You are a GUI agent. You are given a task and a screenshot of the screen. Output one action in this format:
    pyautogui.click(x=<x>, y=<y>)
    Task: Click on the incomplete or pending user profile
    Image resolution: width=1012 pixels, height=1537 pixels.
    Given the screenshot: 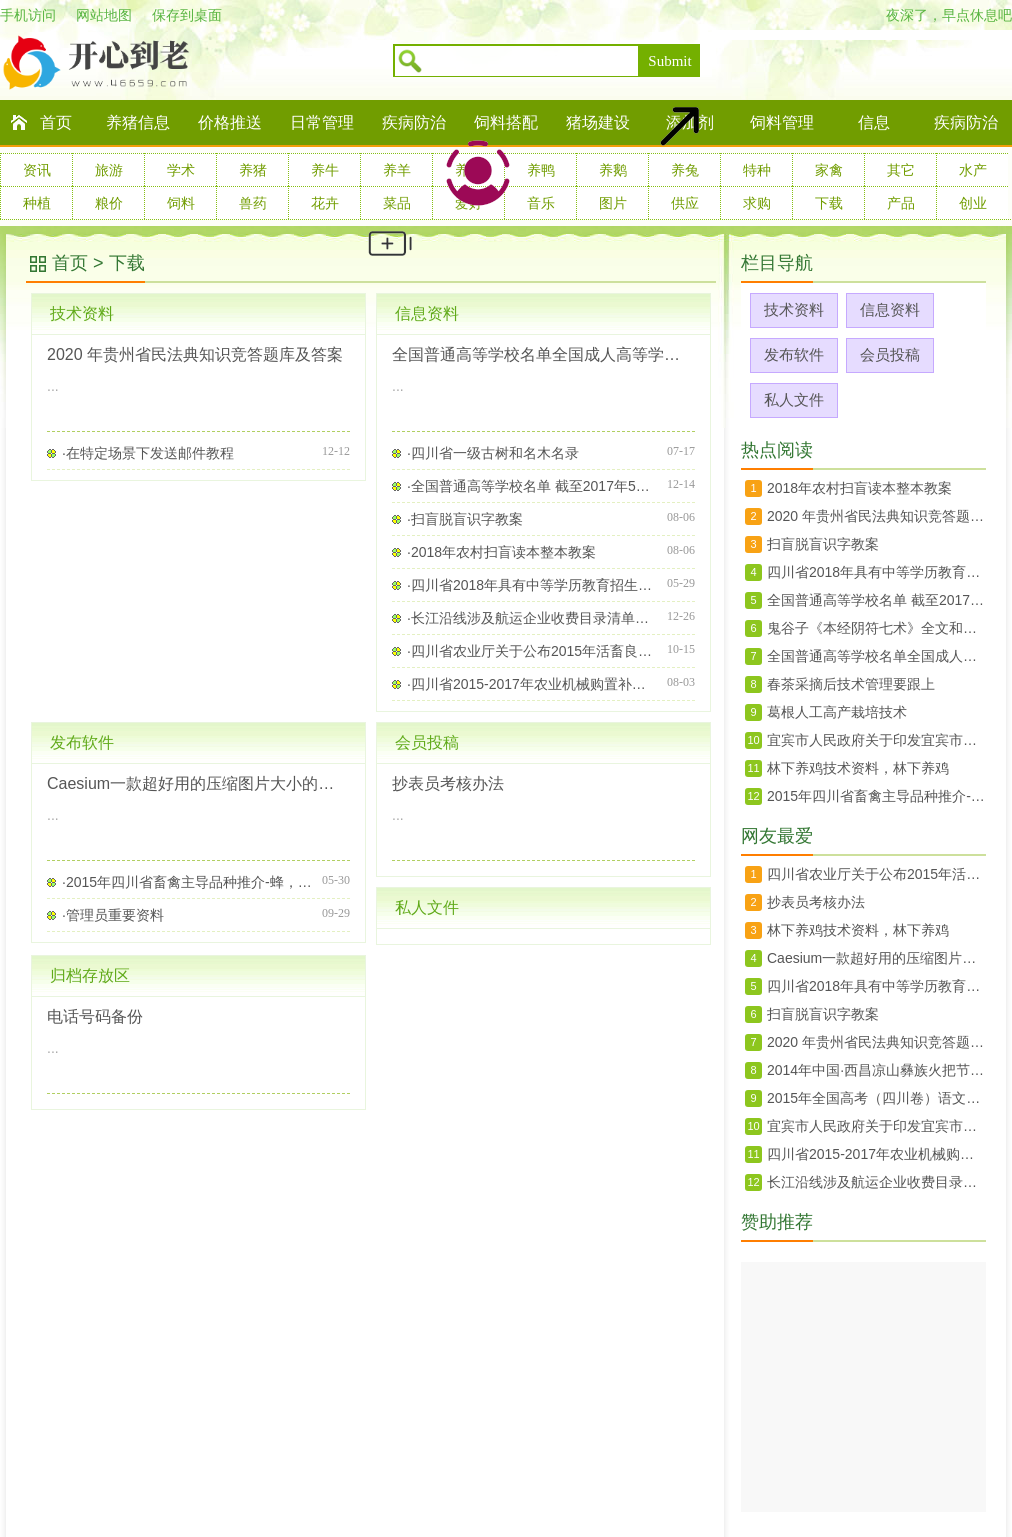 What is the action you would take?
    pyautogui.click(x=478, y=173)
    